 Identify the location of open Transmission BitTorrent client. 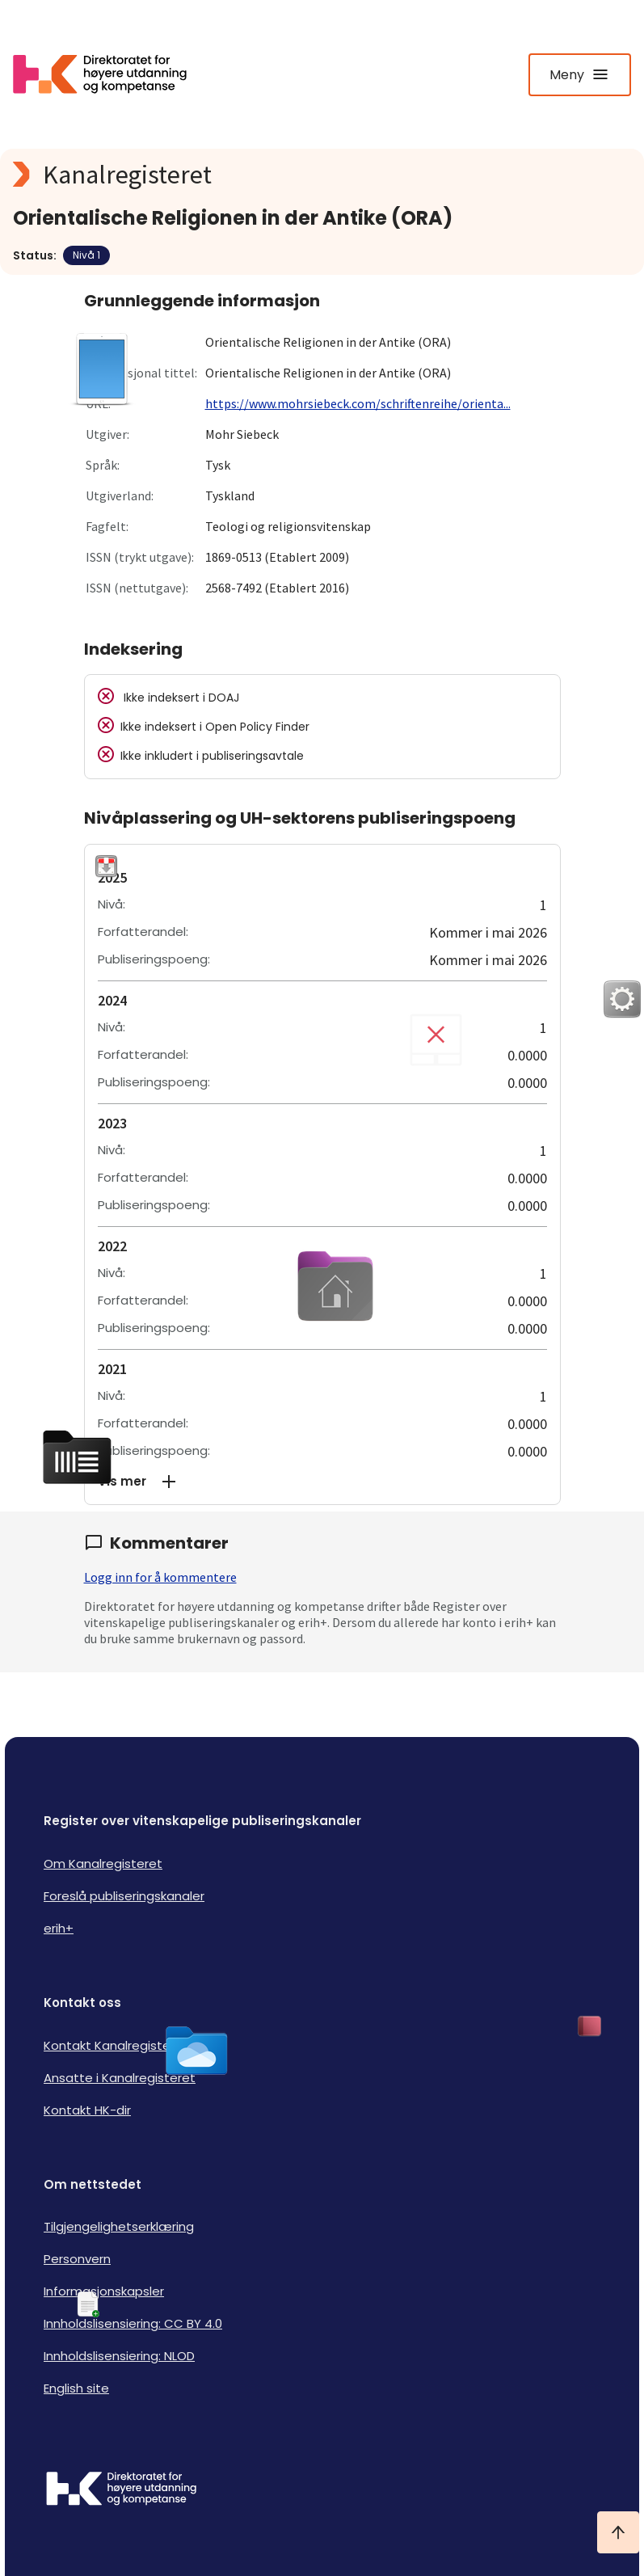
(106, 866).